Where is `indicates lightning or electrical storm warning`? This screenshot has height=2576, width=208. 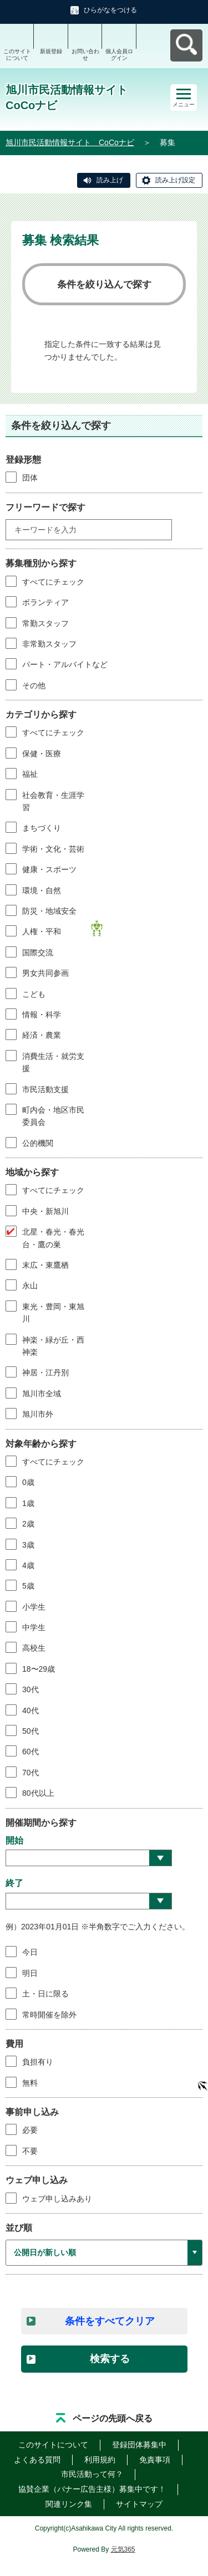
indicates lightning or electrical storm warning is located at coordinates (202, 2086).